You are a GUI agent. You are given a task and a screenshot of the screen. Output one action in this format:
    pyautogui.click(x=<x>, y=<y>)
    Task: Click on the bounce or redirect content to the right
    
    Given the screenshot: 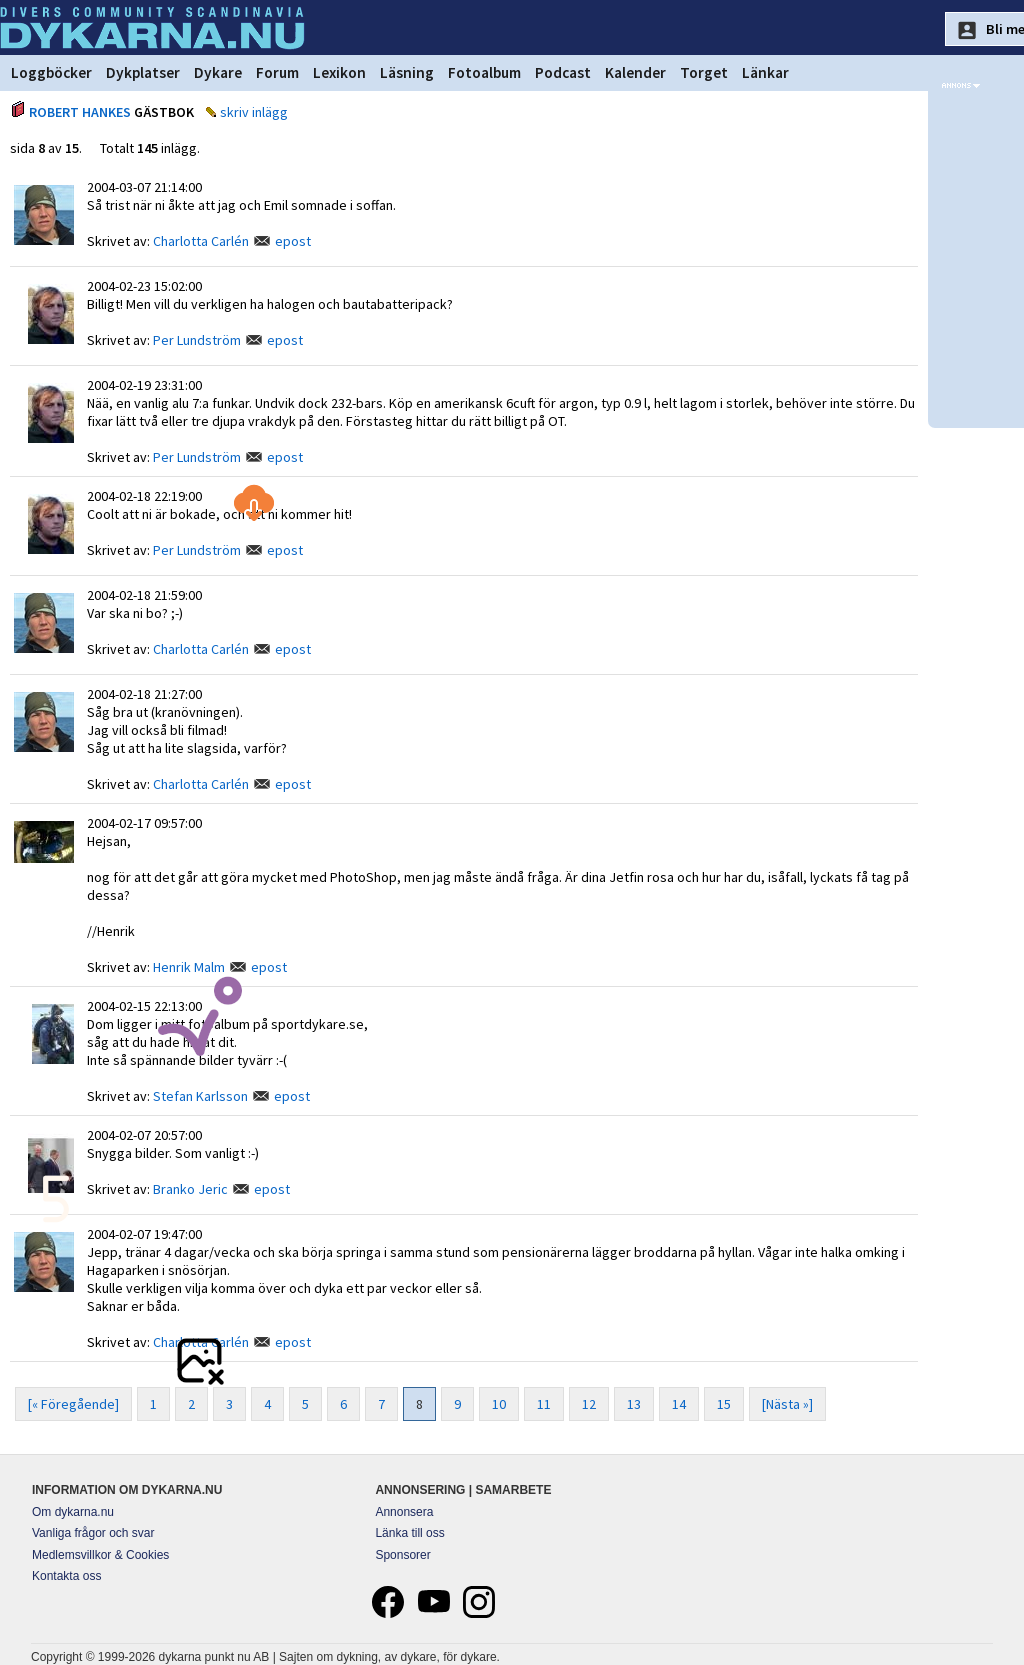 What is the action you would take?
    pyautogui.click(x=200, y=1014)
    